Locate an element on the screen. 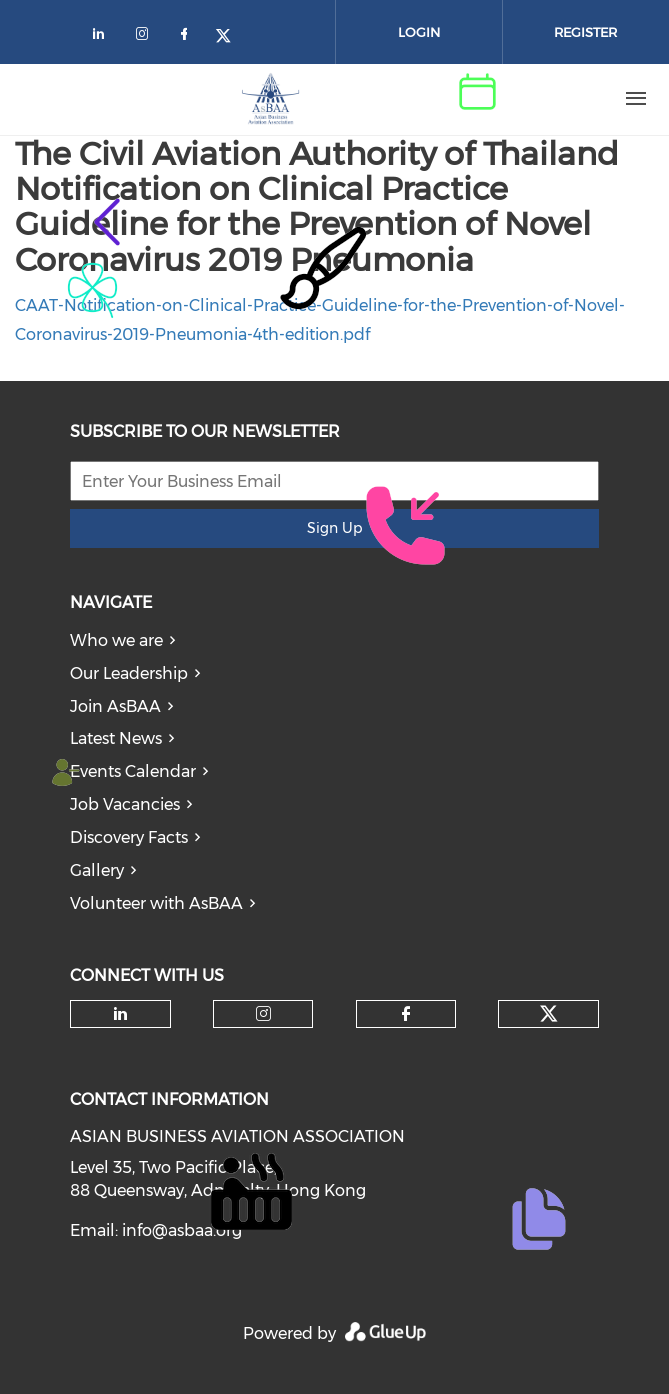 Image resolution: width=669 pixels, height=1394 pixels. view hot tub or spa amenities is located at coordinates (251, 1189).